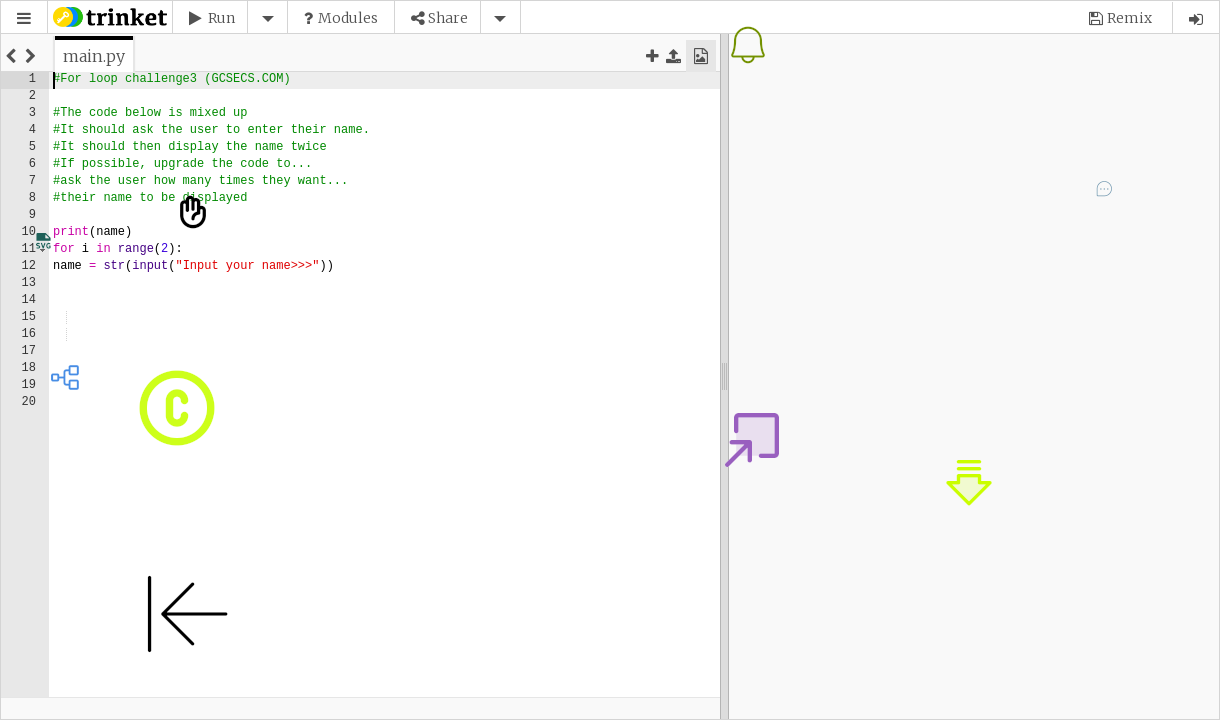  I want to click on download file or content, so click(969, 481).